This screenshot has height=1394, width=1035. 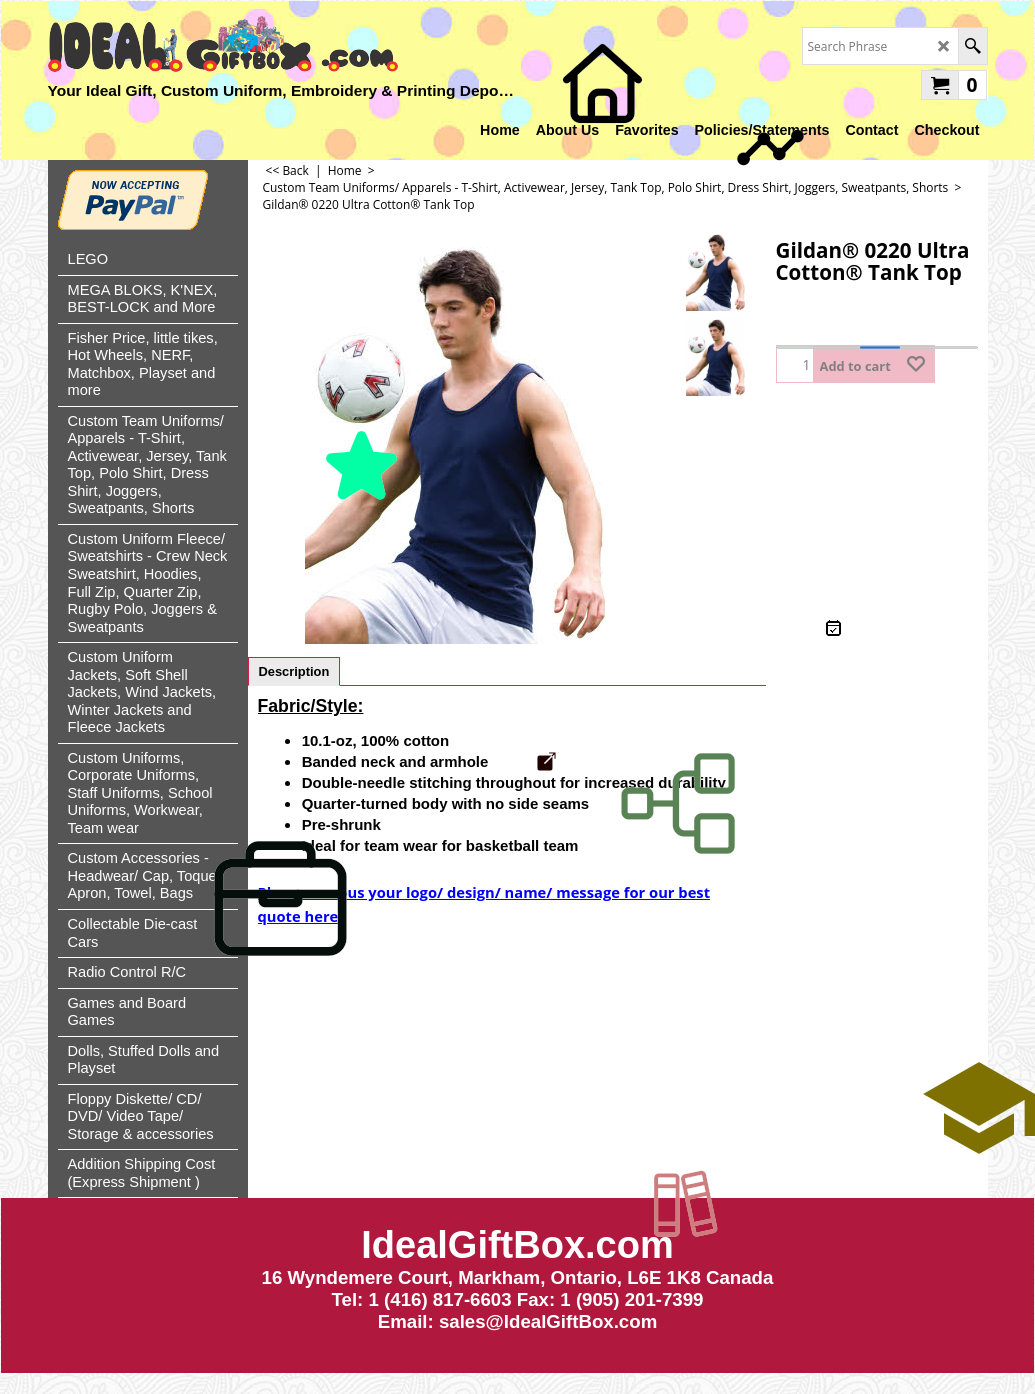 What do you see at coordinates (280, 898) in the screenshot?
I see `access work or business-related content` at bounding box center [280, 898].